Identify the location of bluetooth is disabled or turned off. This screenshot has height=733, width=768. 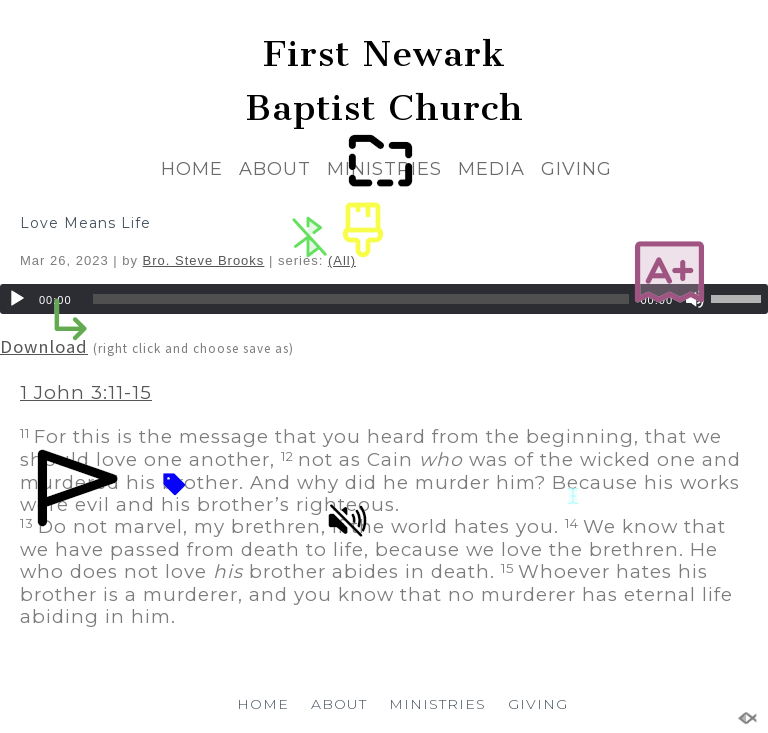
(308, 237).